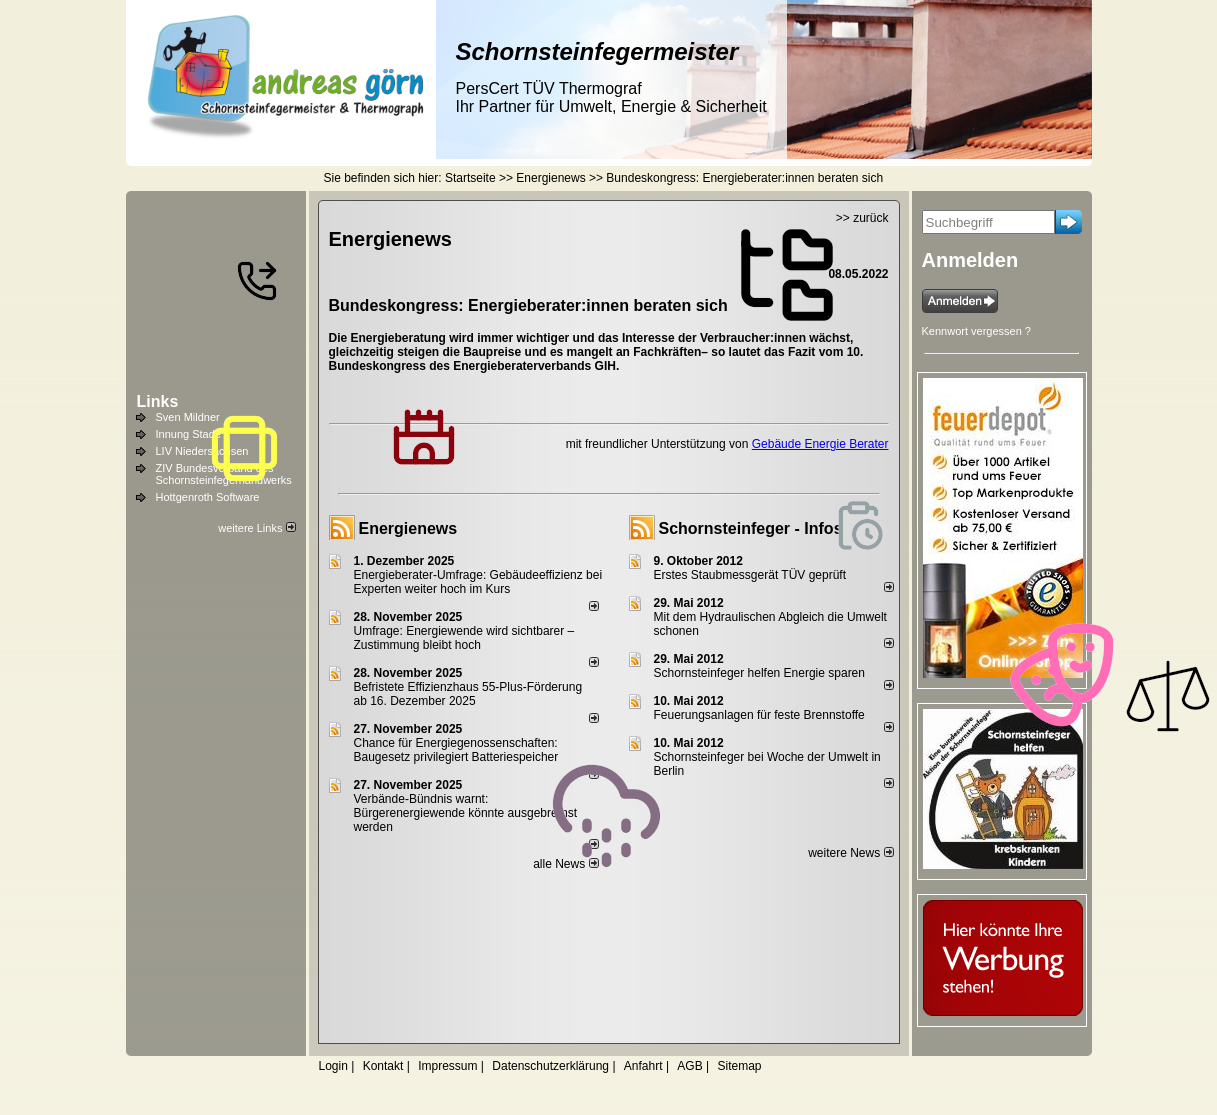 The width and height of the screenshot is (1217, 1115). What do you see at coordinates (1168, 696) in the screenshot?
I see `compare items or options` at bounding box center [1168, 696].